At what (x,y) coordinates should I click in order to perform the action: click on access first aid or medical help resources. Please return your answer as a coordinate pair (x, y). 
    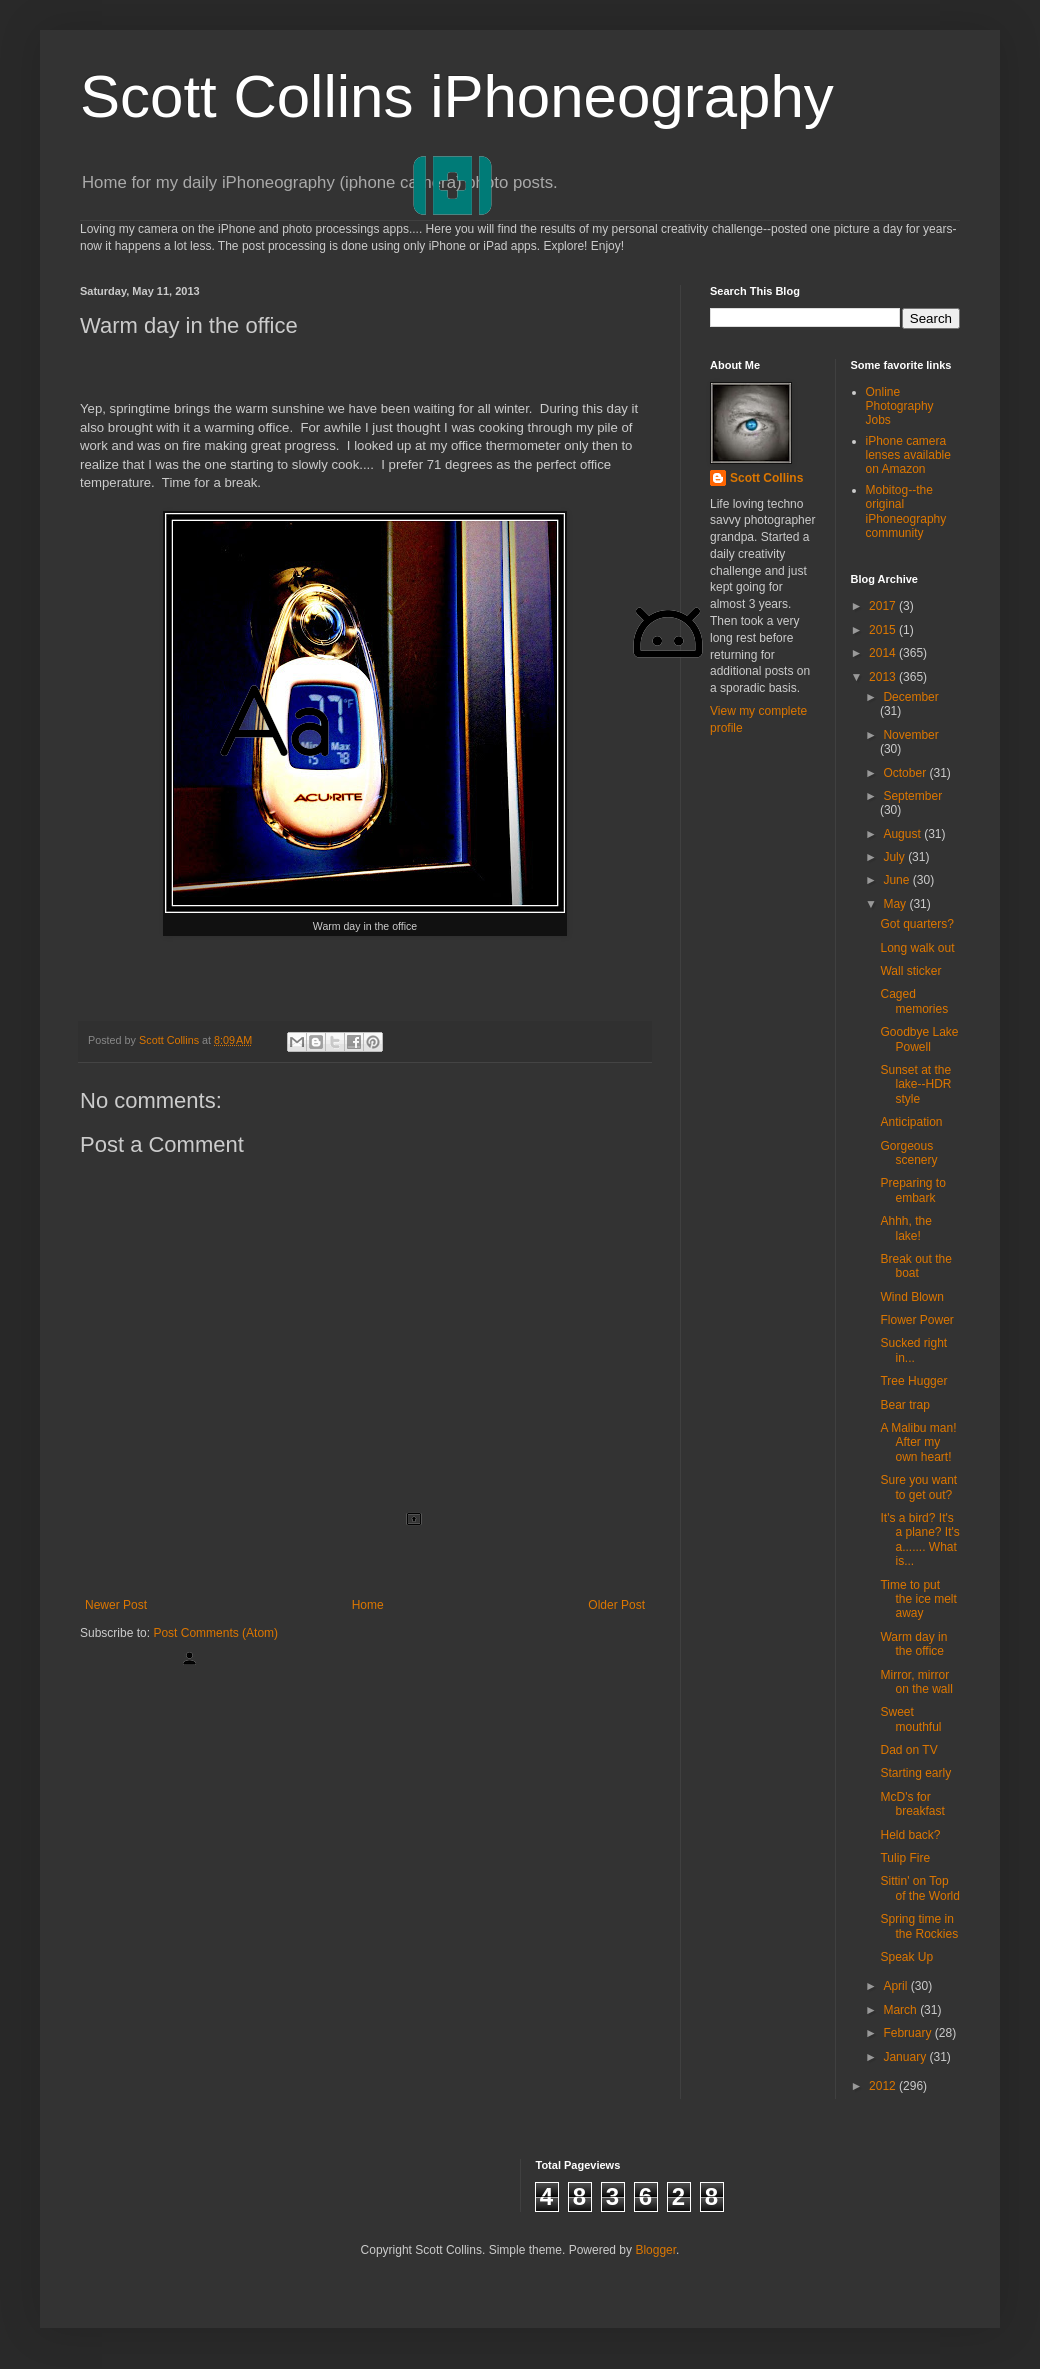
    Looking at the image, I should click on (452, 185).